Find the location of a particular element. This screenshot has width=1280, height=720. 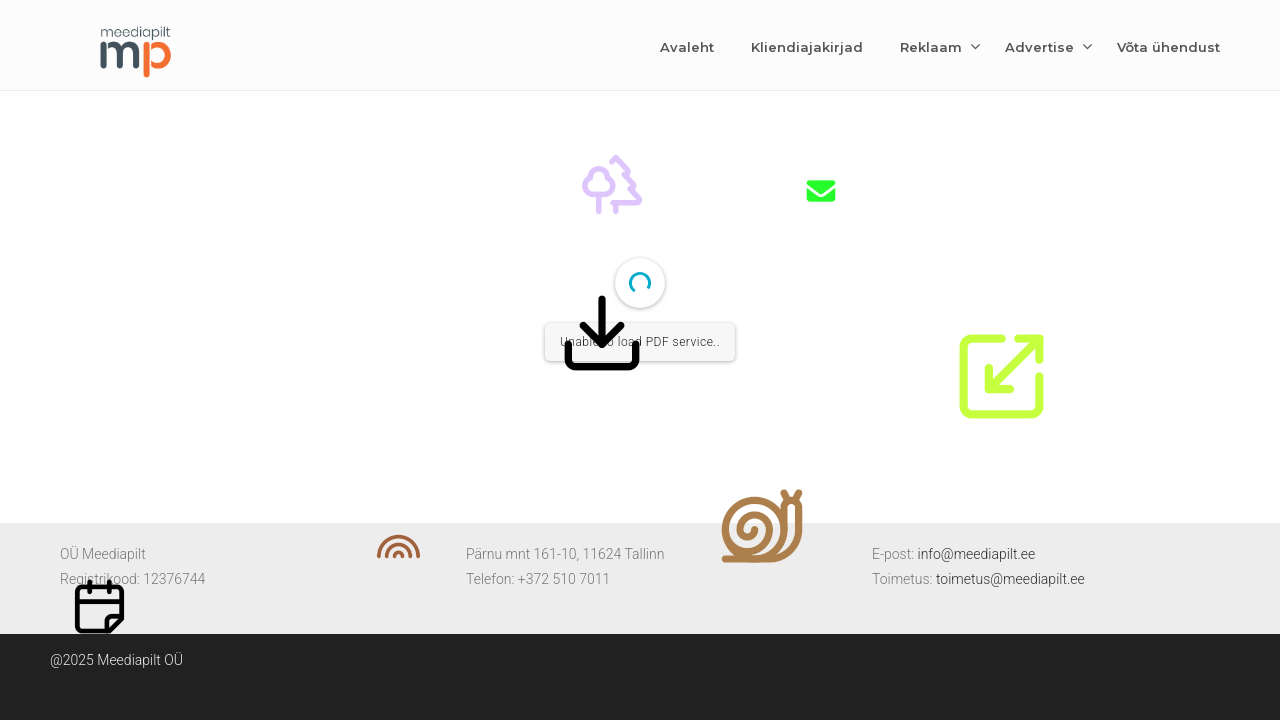

view parks or natural areas nearby is located at coordinates (613, 183).